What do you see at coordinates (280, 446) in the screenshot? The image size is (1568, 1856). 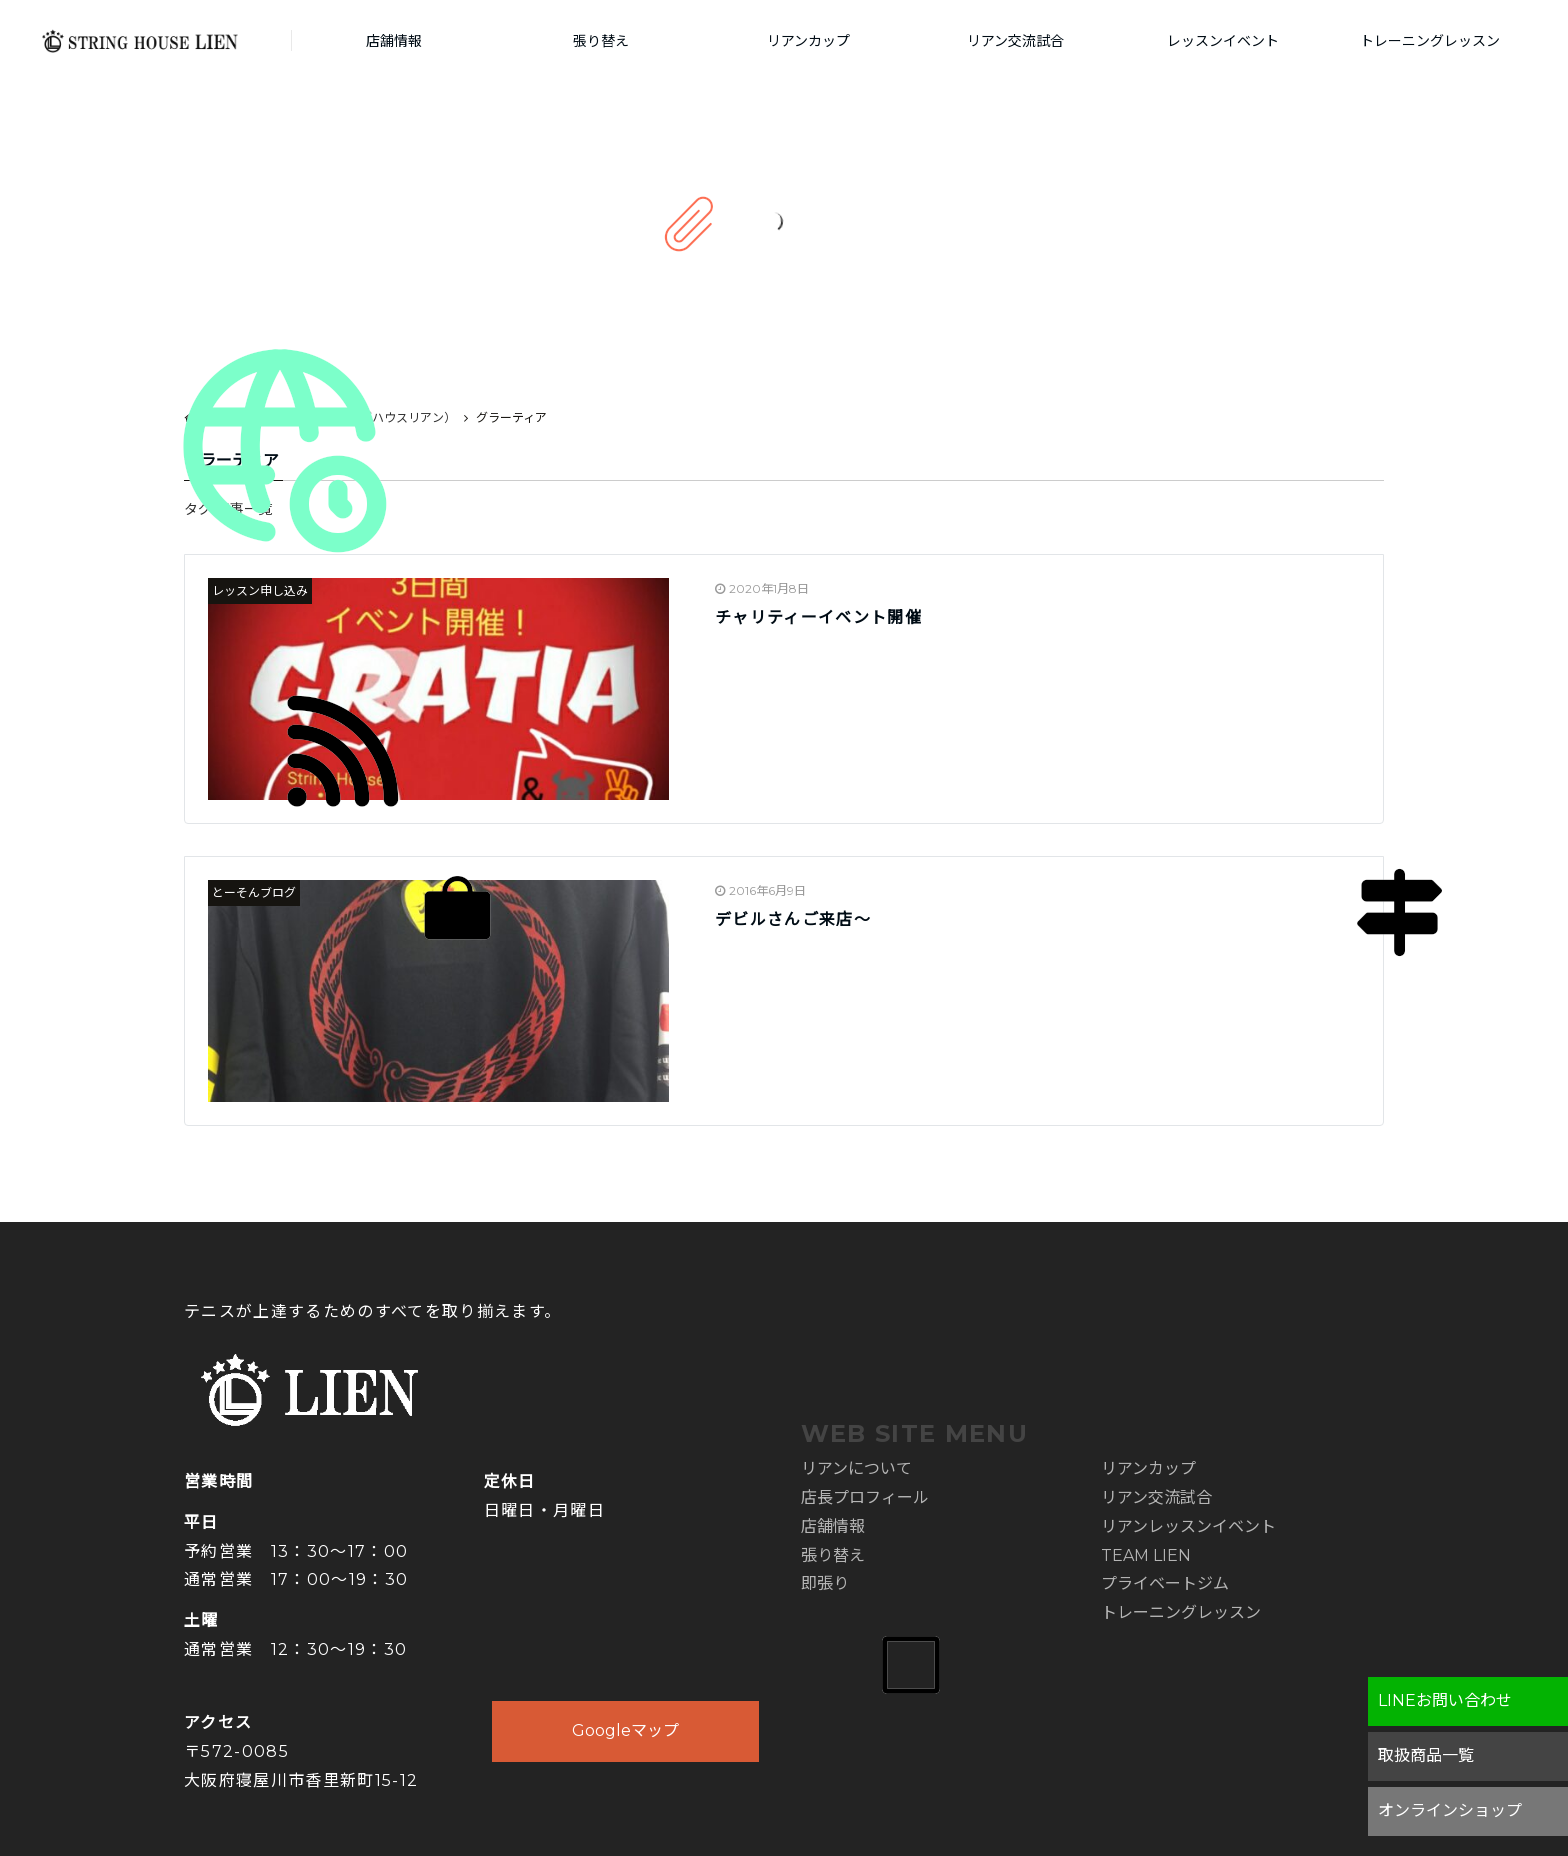 I see `set or change timezone preferences` at bounding box center [280, 446].